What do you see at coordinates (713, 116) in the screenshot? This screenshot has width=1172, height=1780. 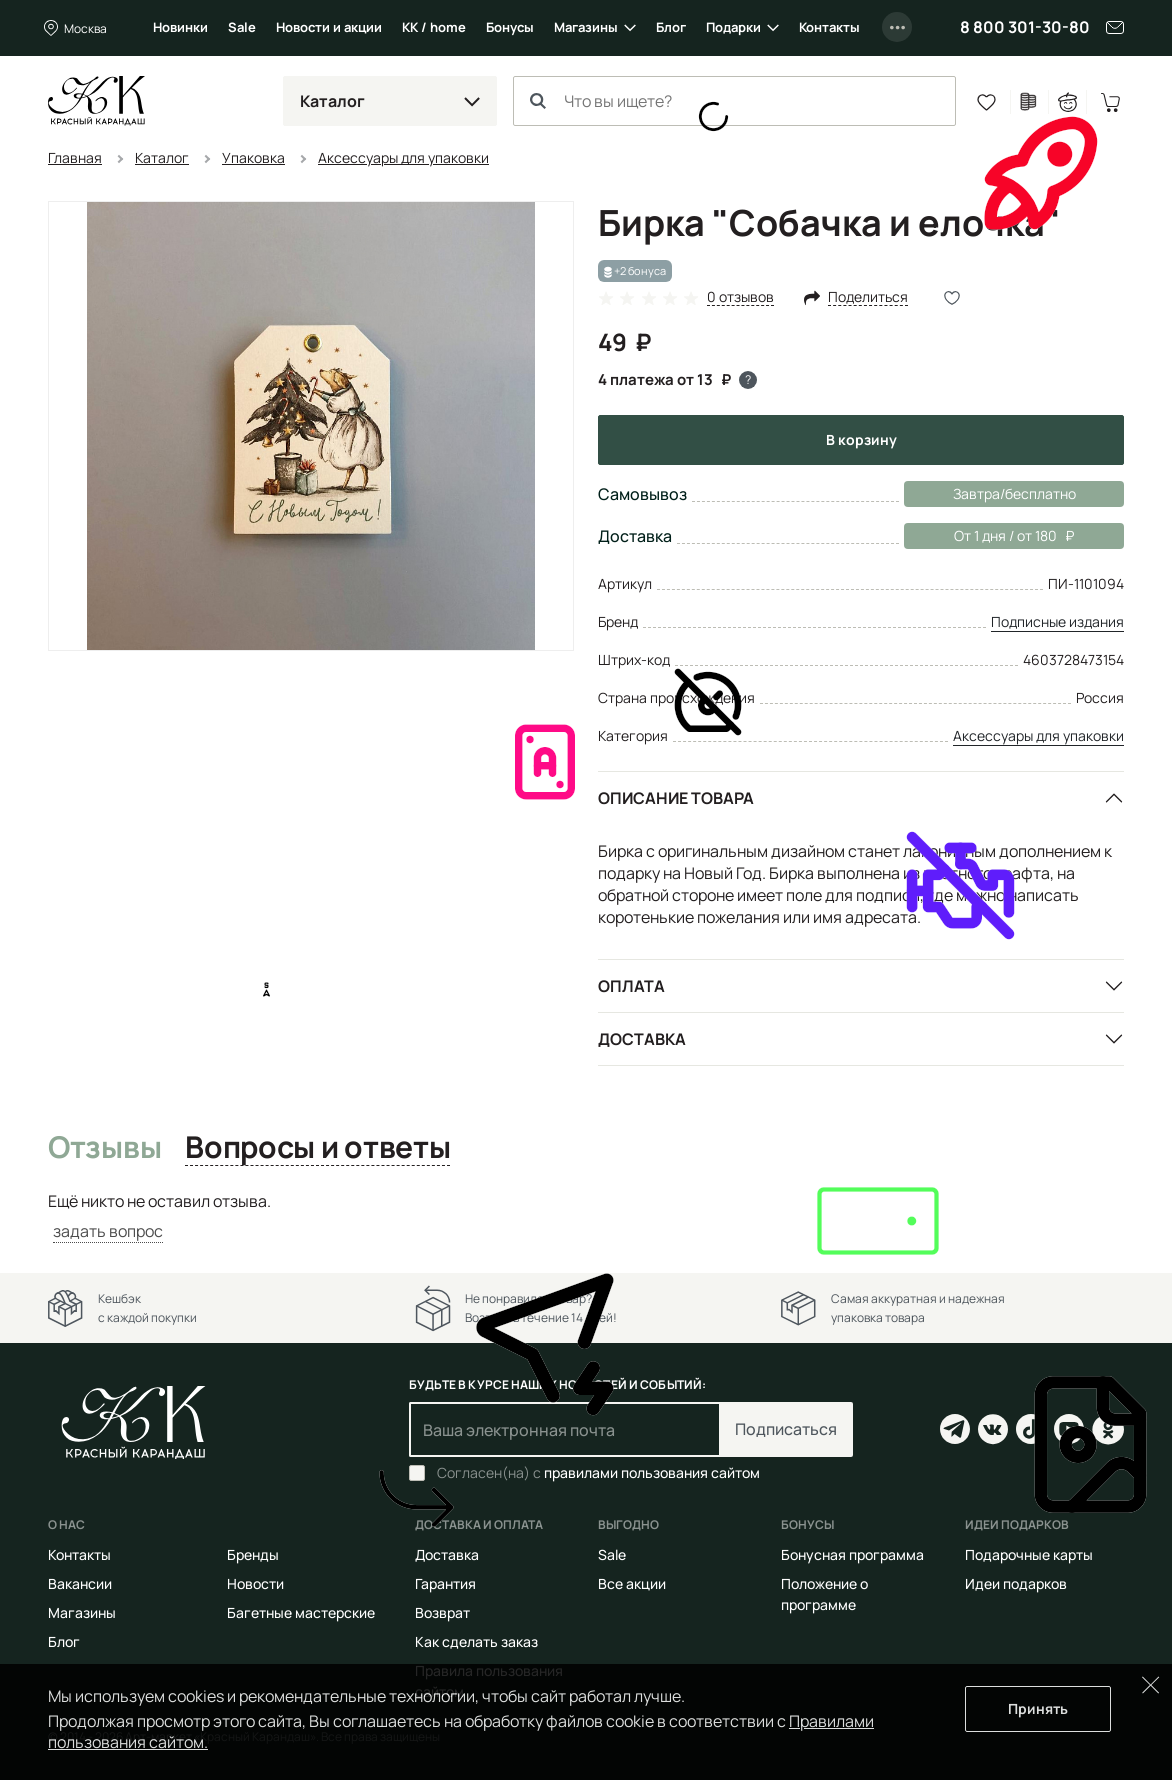 I see `loading content in progress` at bounding box center [713, 116].